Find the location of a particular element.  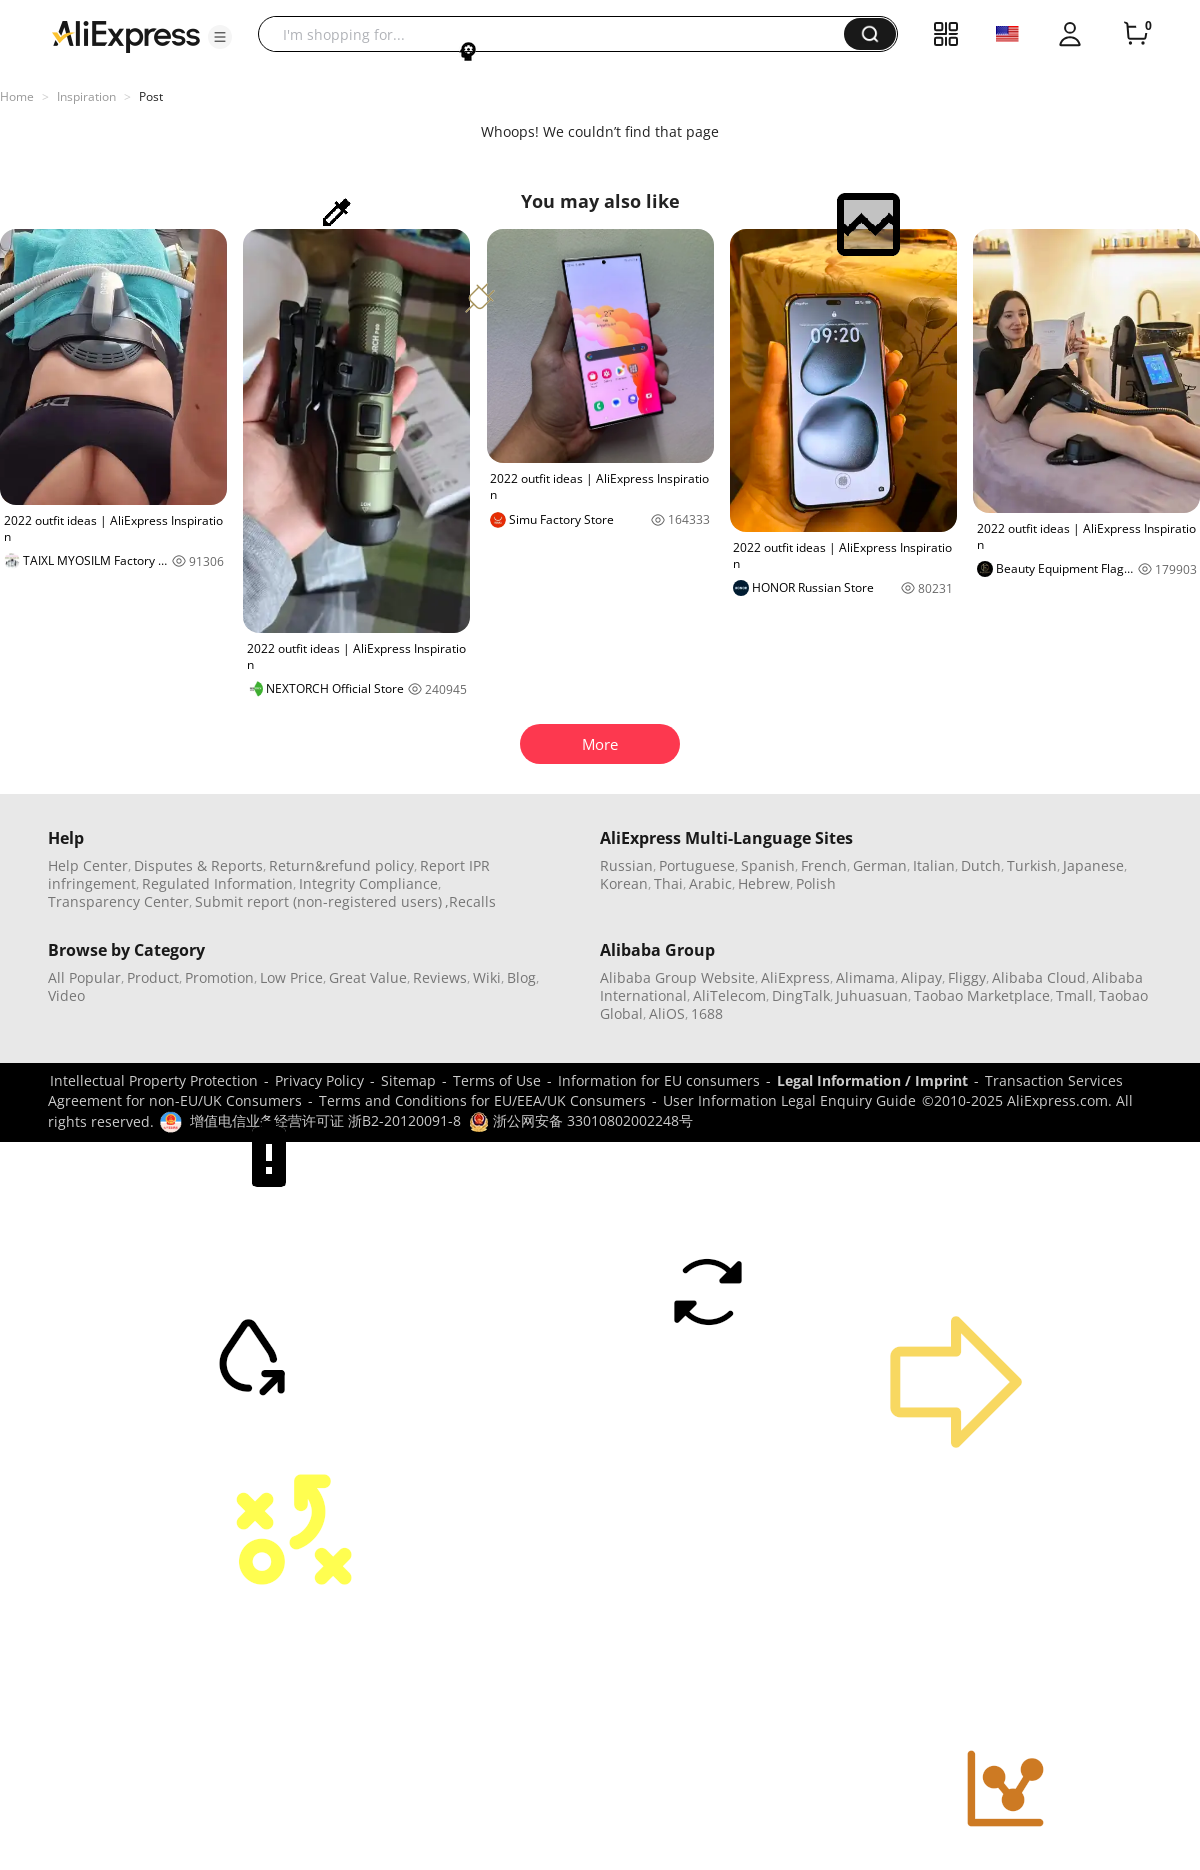

navigate to the next item or step is located at coordinates (951, 1382).